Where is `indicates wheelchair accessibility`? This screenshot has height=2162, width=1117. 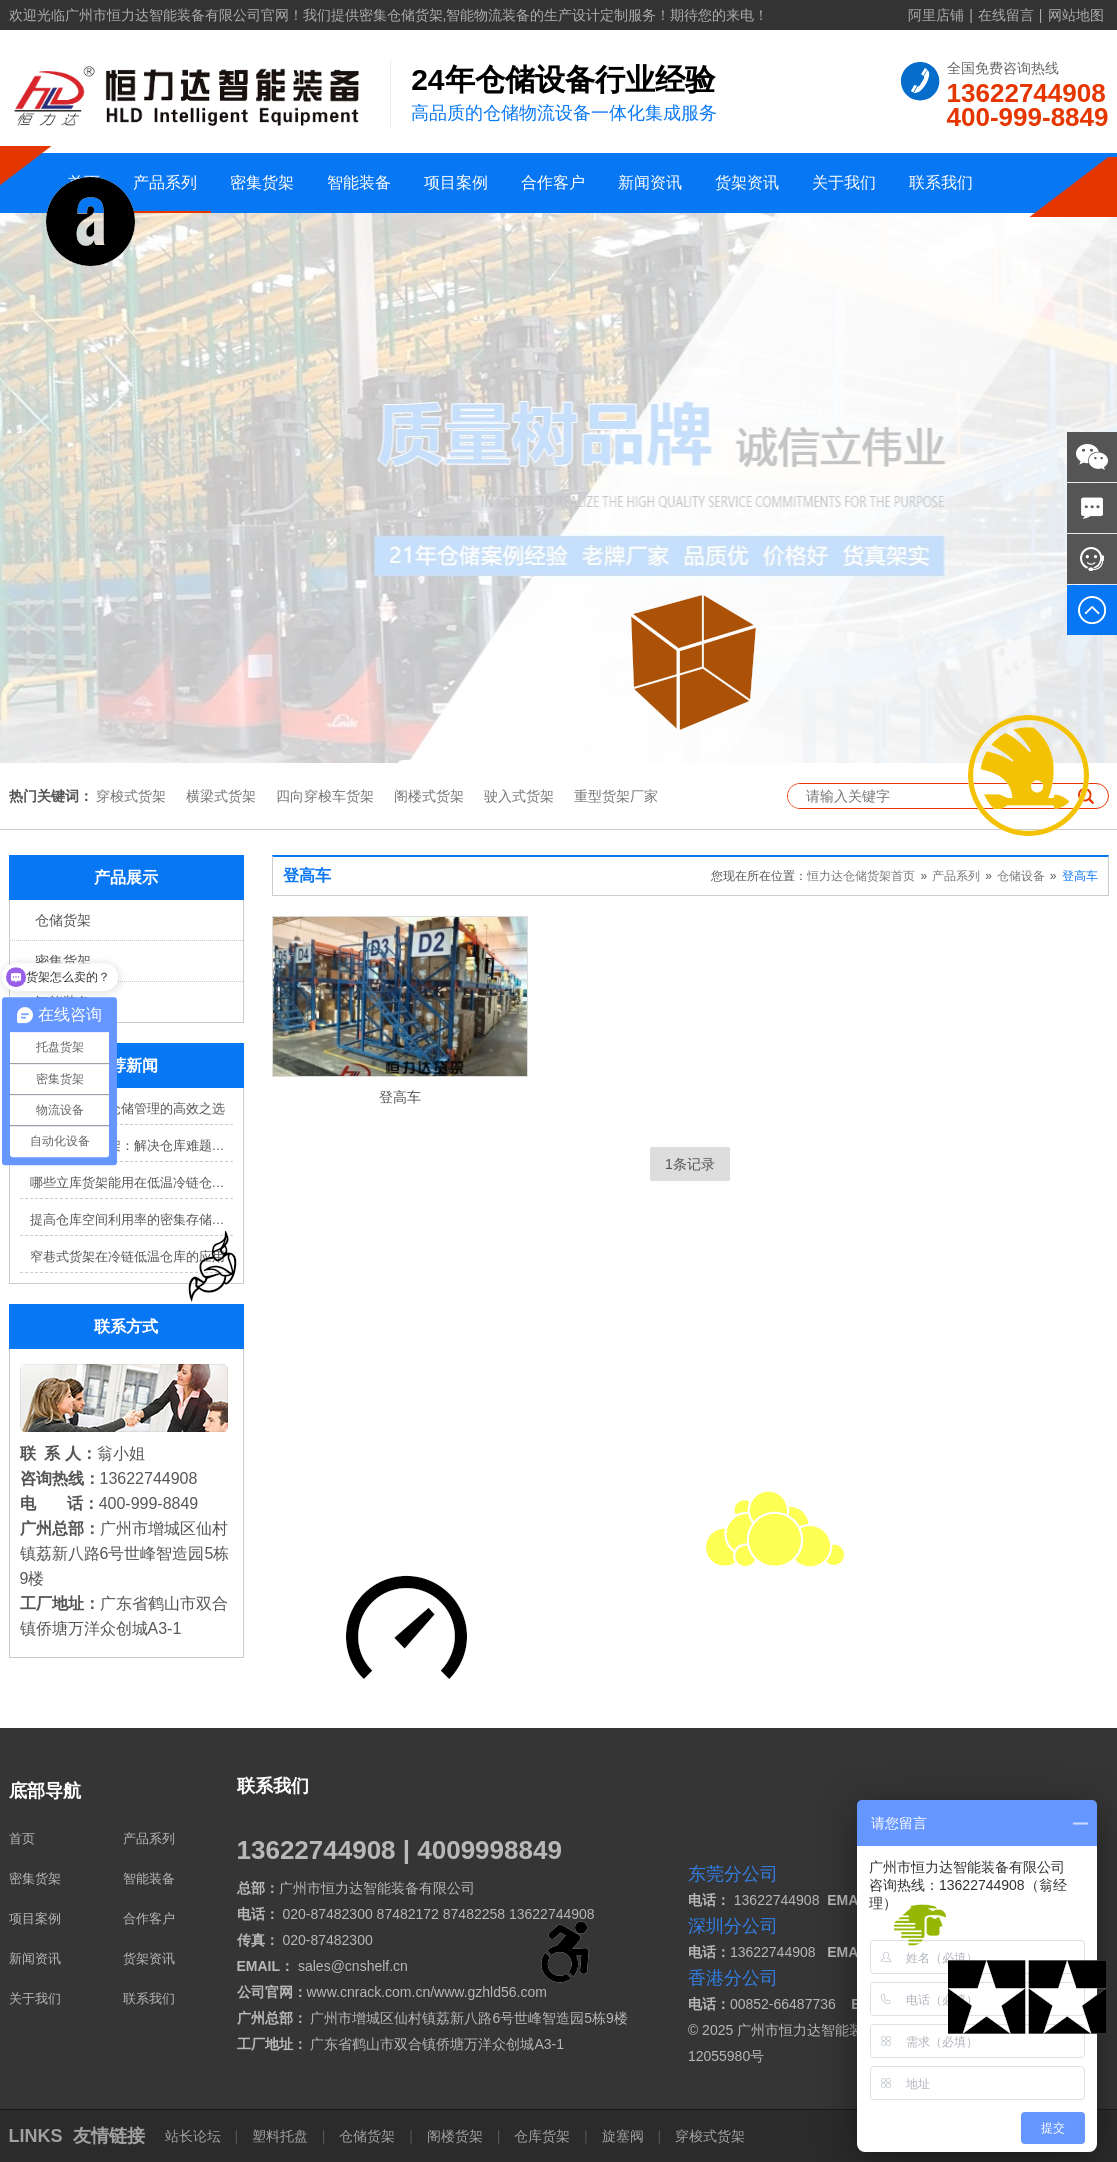 indicates wheelchair accessibility is located at coordinates (565, 1952).